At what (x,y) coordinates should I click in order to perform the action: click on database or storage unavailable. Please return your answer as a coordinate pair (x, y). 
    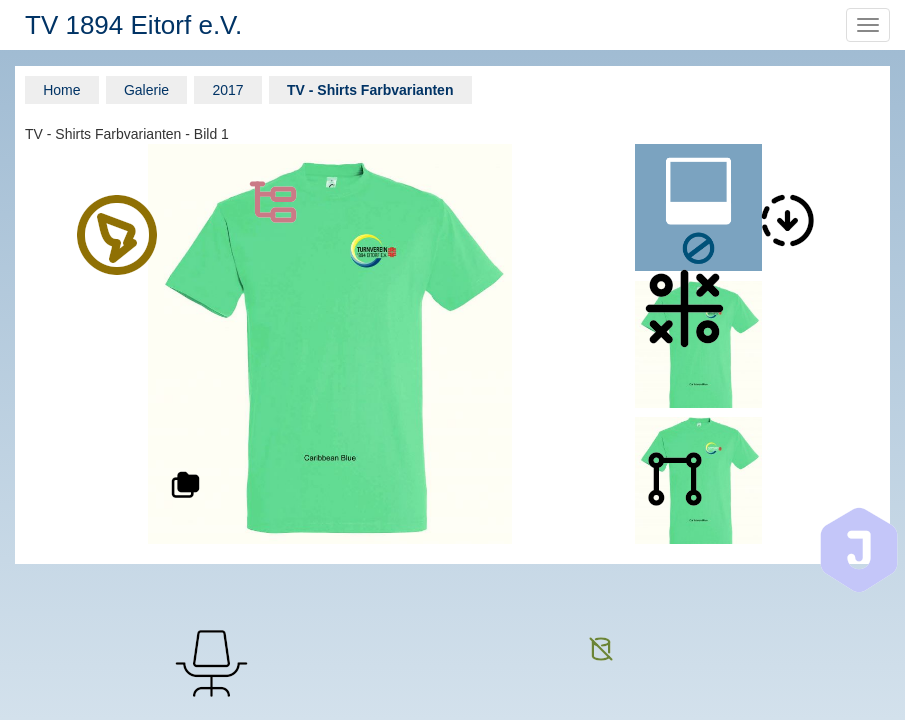
    Looking at the image, I should click on (601, 649).